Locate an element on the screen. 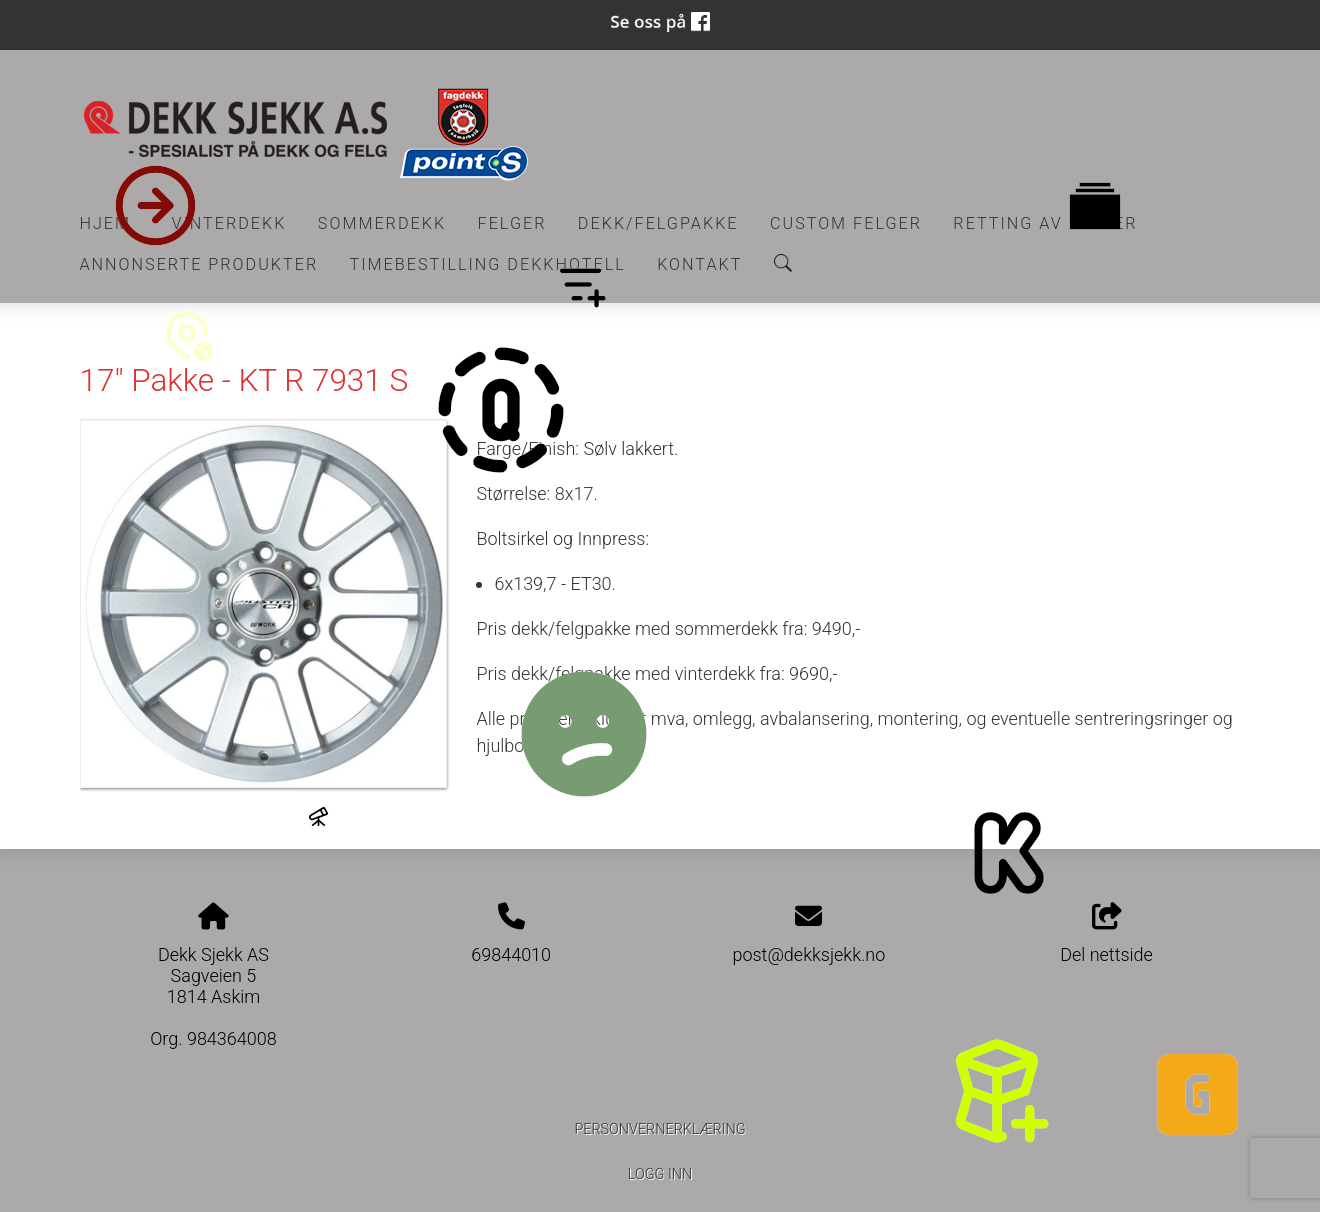 Image resolution: width=1320 pixels, height=1212 pixels. explore or discover new content is located at coordinates (318, 816).